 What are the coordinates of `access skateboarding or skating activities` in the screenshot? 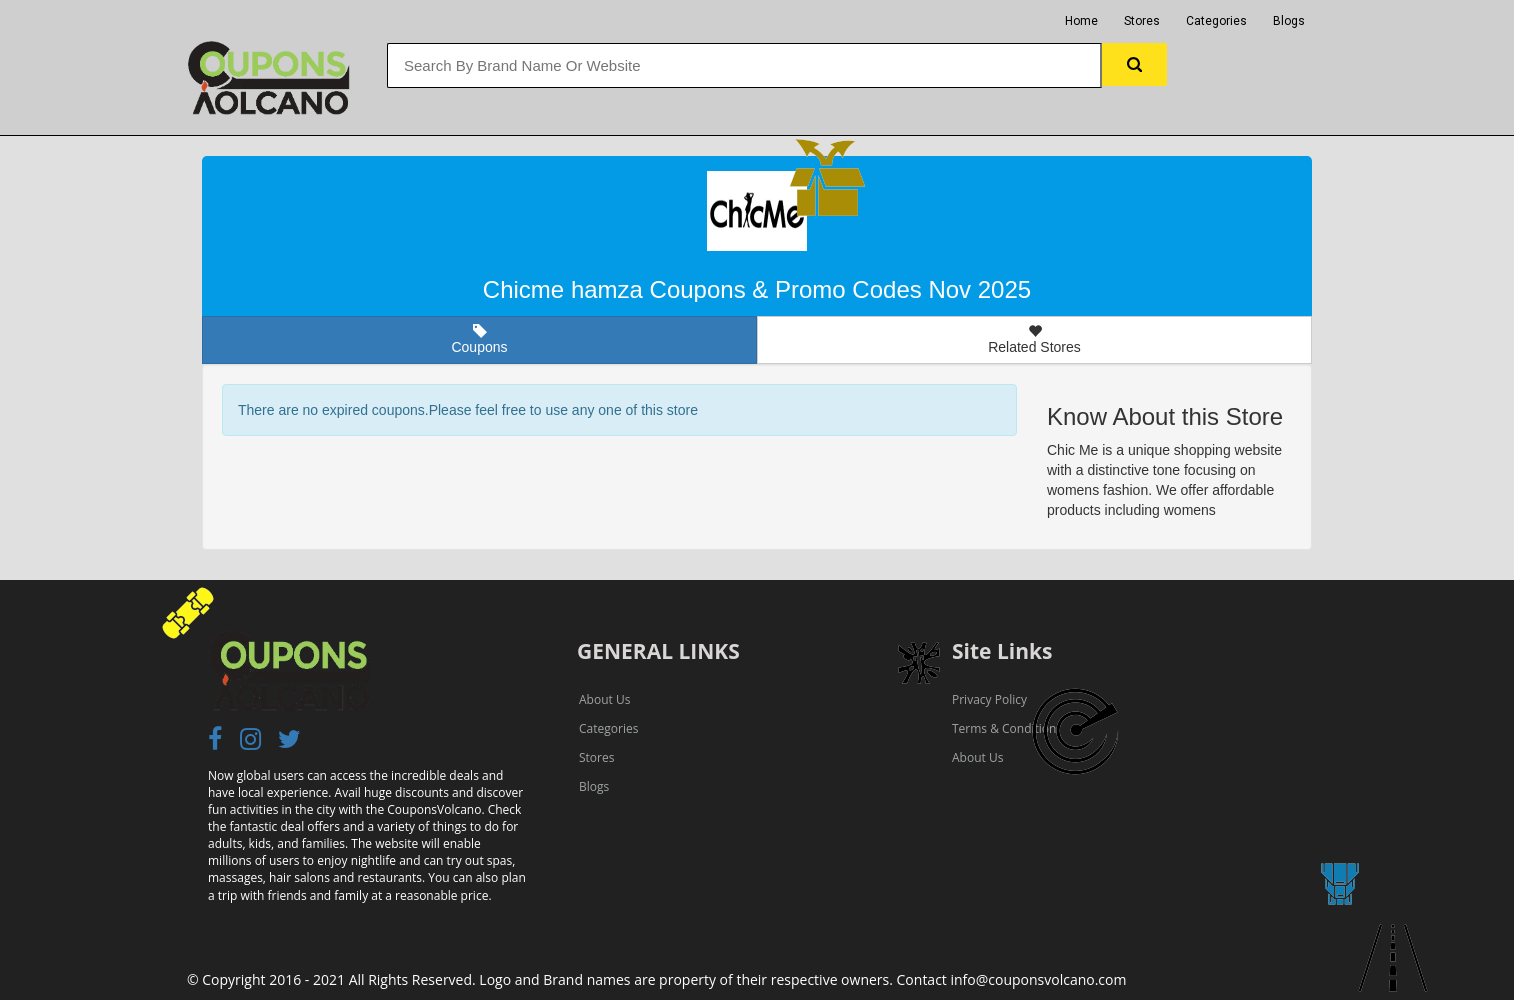 It's located at (188, 613).